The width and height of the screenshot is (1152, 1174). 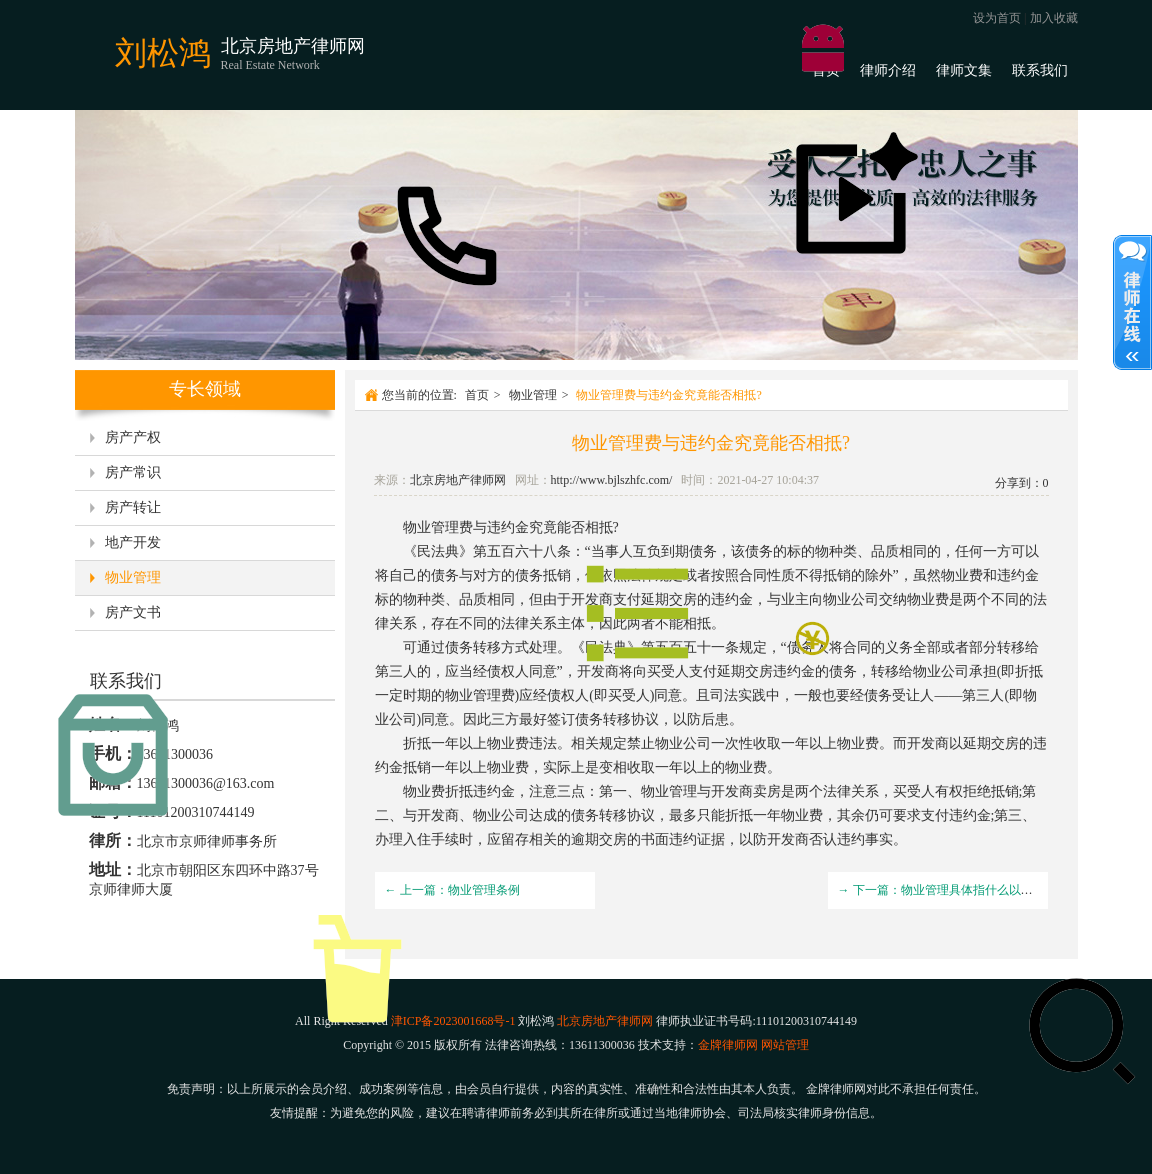 I want to click on view checklist or task list, so click(x=637, y=613).